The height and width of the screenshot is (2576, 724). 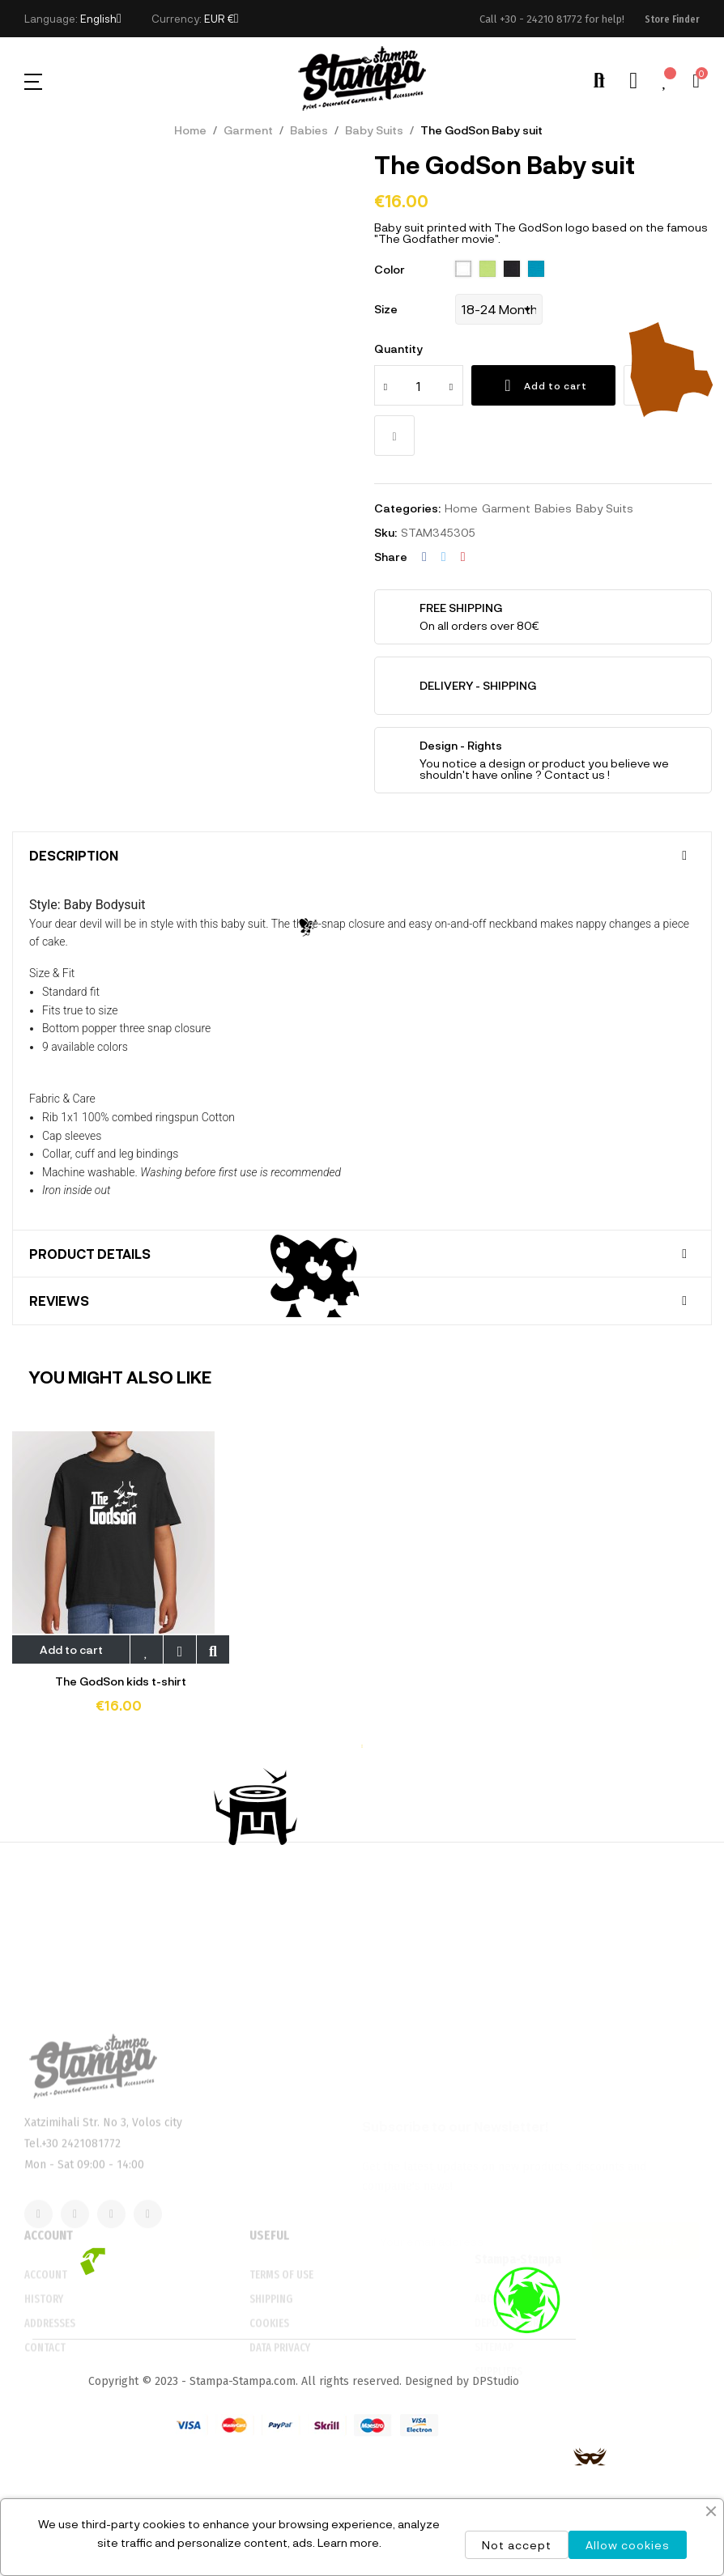 I want to click on access masquerade or costume party event, so click(x=590, y=2456).